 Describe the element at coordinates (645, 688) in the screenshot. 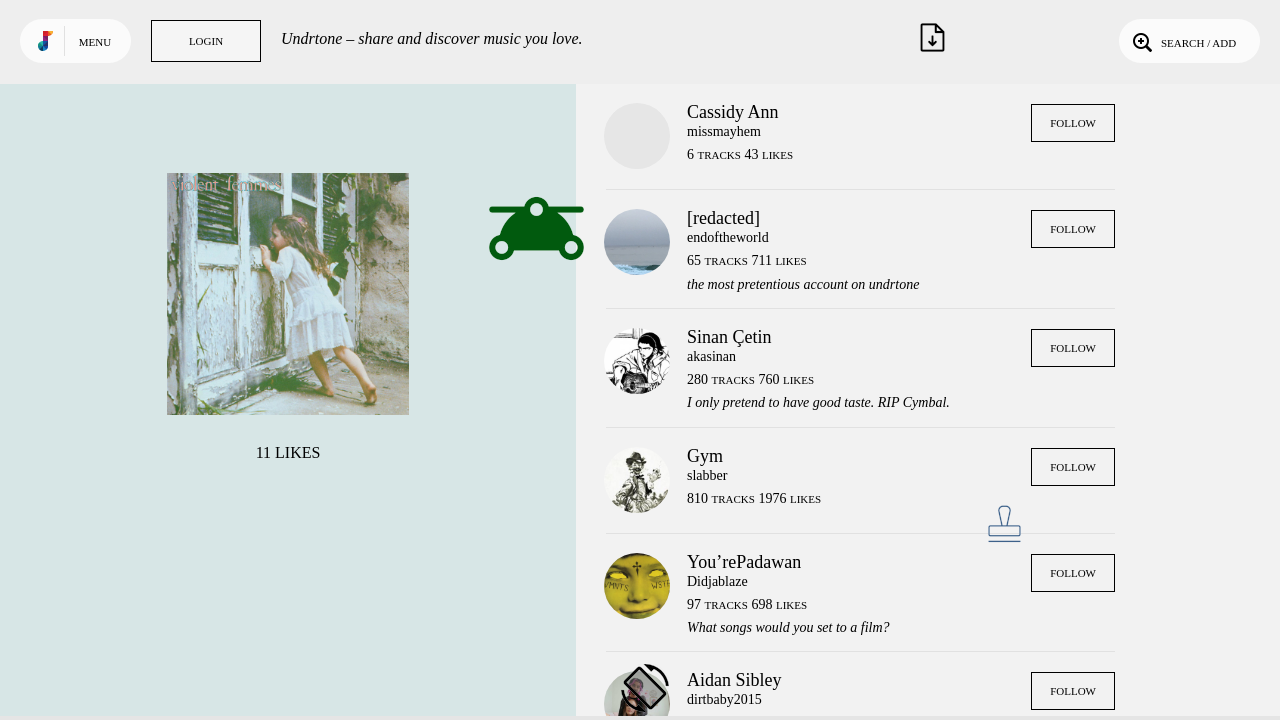

I see `toggle screen rotation on or off` at that location.